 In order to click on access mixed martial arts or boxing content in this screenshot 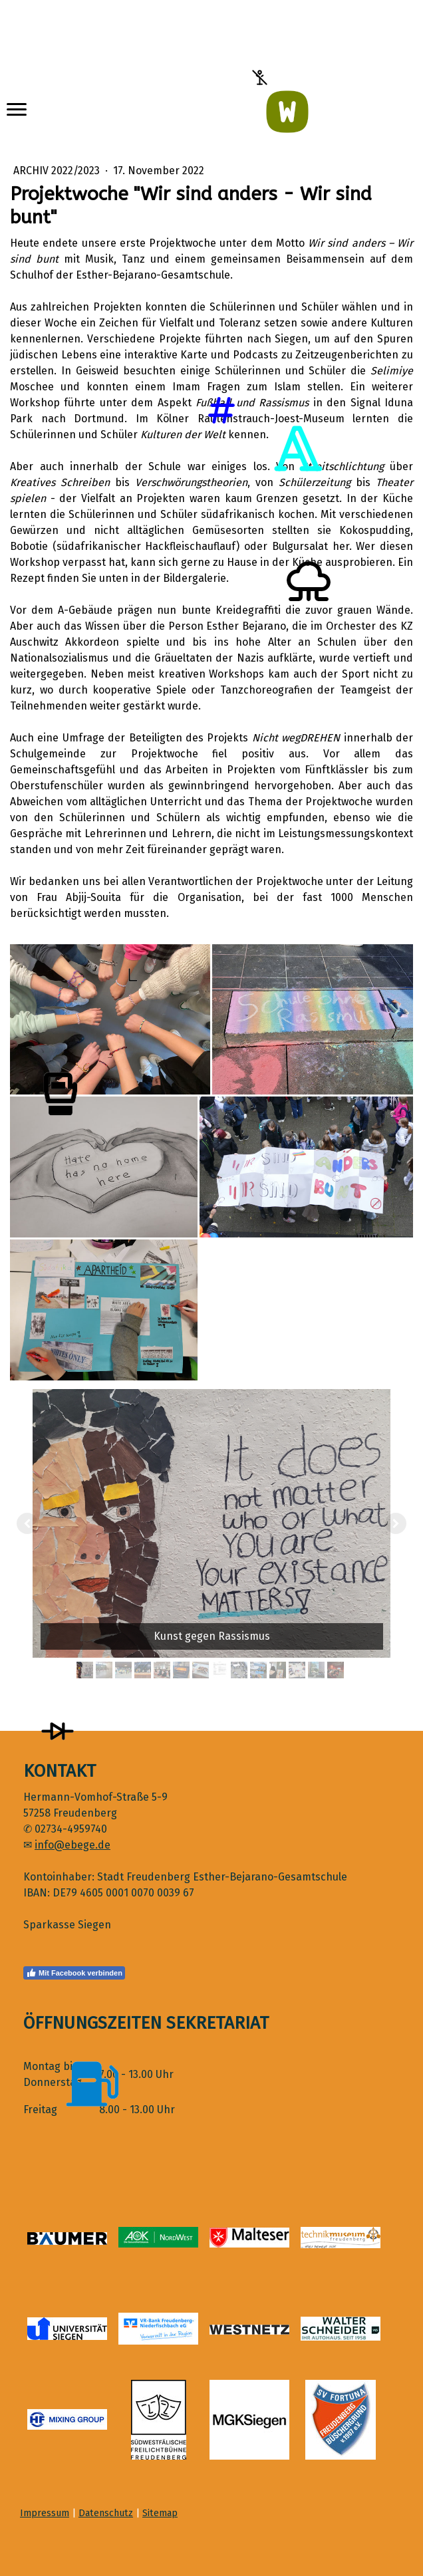, I will do `click(61, 1094)`.